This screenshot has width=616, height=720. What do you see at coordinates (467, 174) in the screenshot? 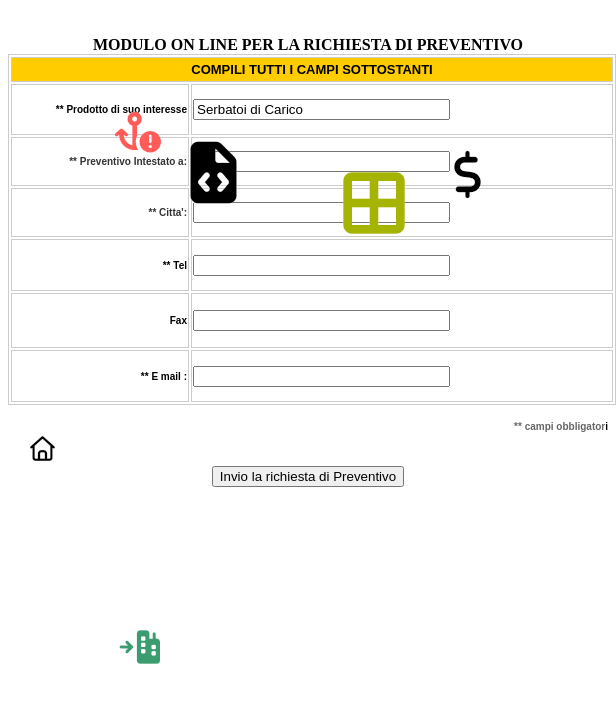
I see `view pricing or payment options` at bounding box center [467, 174].